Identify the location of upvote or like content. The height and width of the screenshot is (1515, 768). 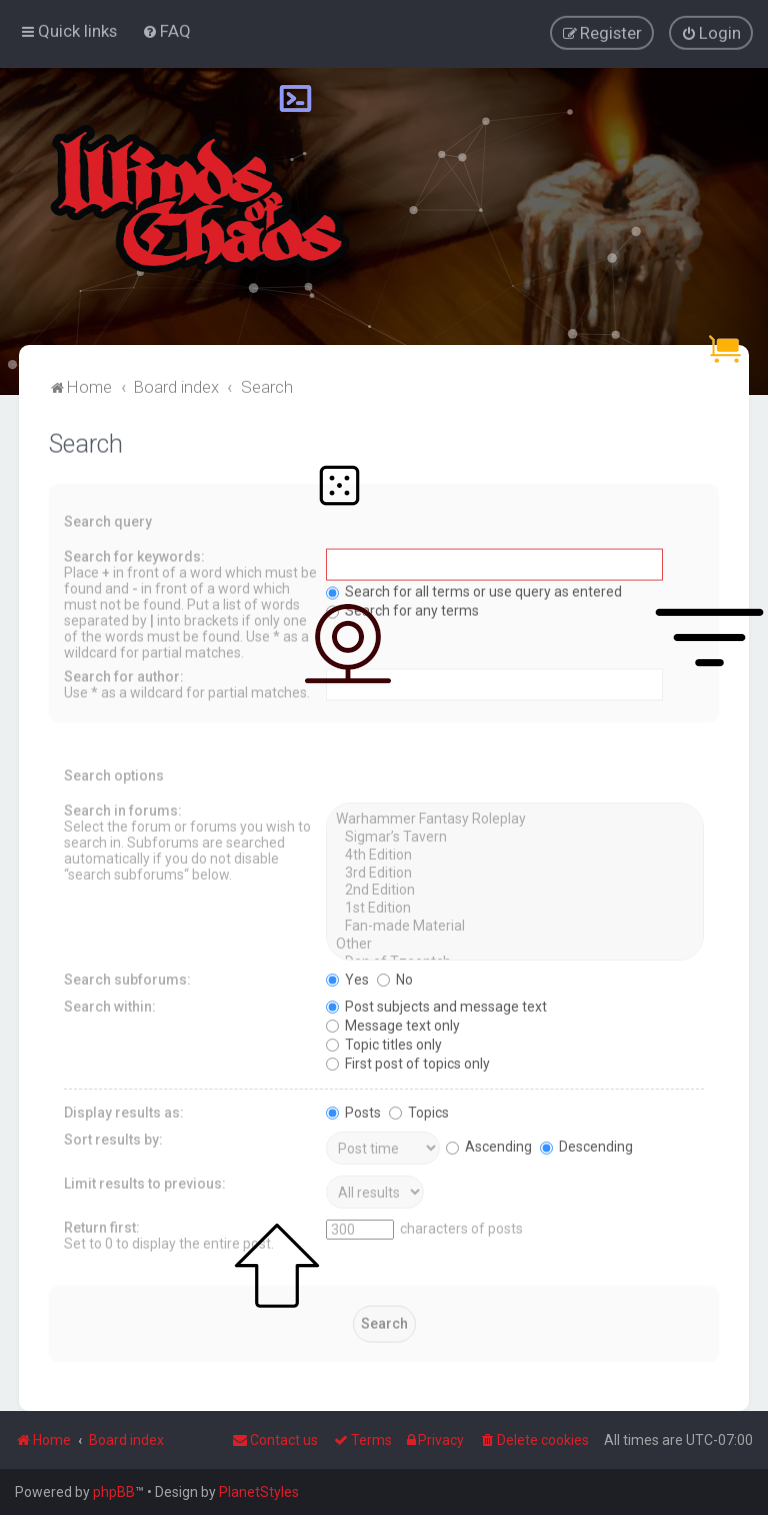
(277, 1269).